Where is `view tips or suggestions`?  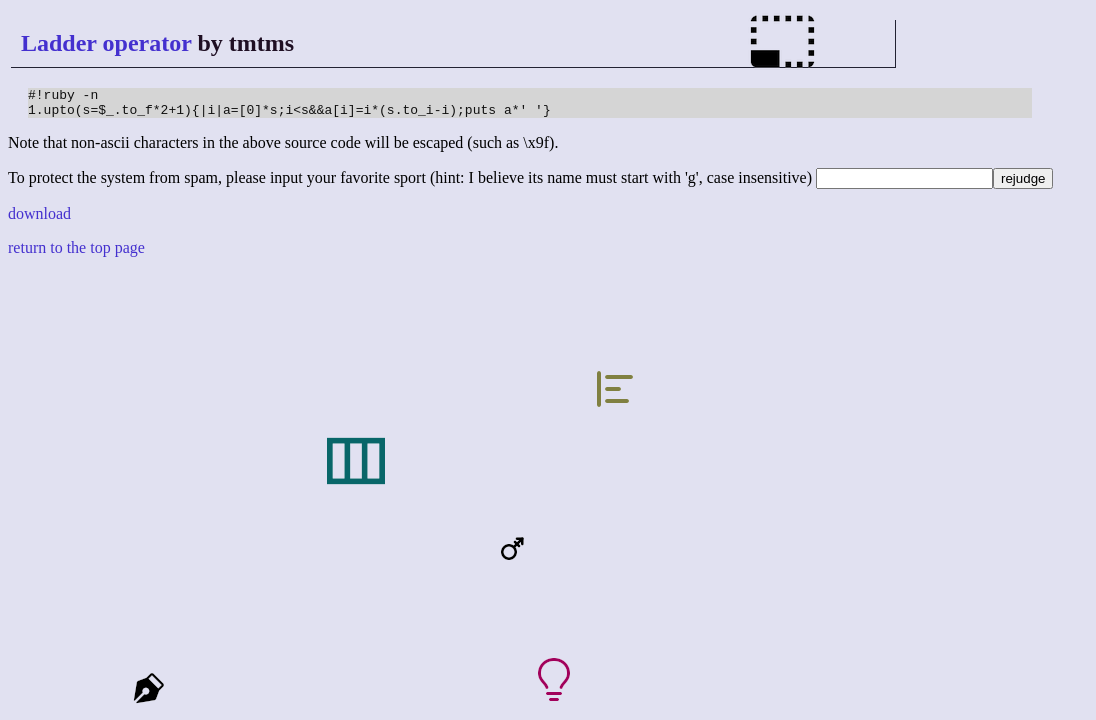 view tips or suggestions is located at coordinates (554, 680).